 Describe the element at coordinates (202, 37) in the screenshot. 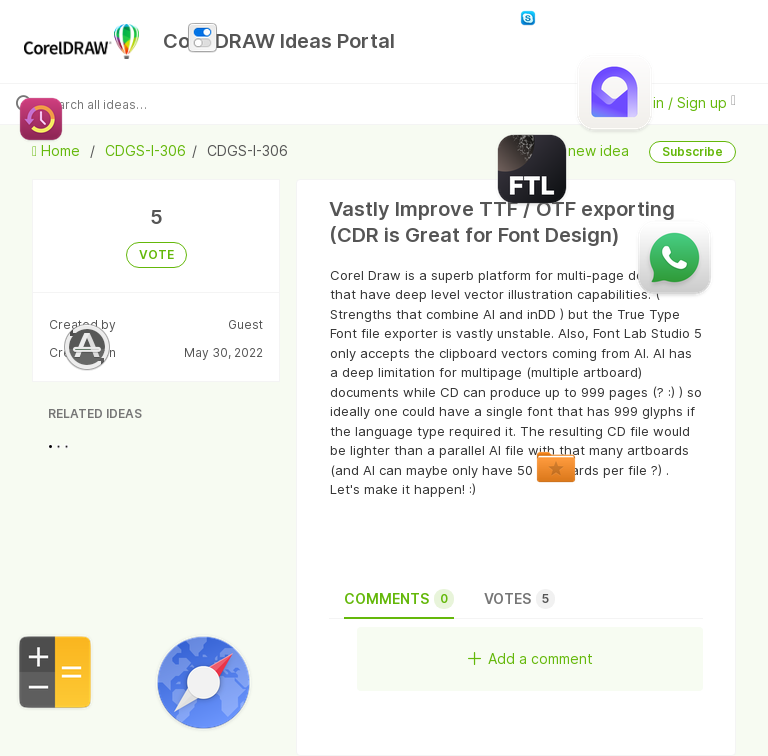

I see `open system tweaks or customization settings` at that location.